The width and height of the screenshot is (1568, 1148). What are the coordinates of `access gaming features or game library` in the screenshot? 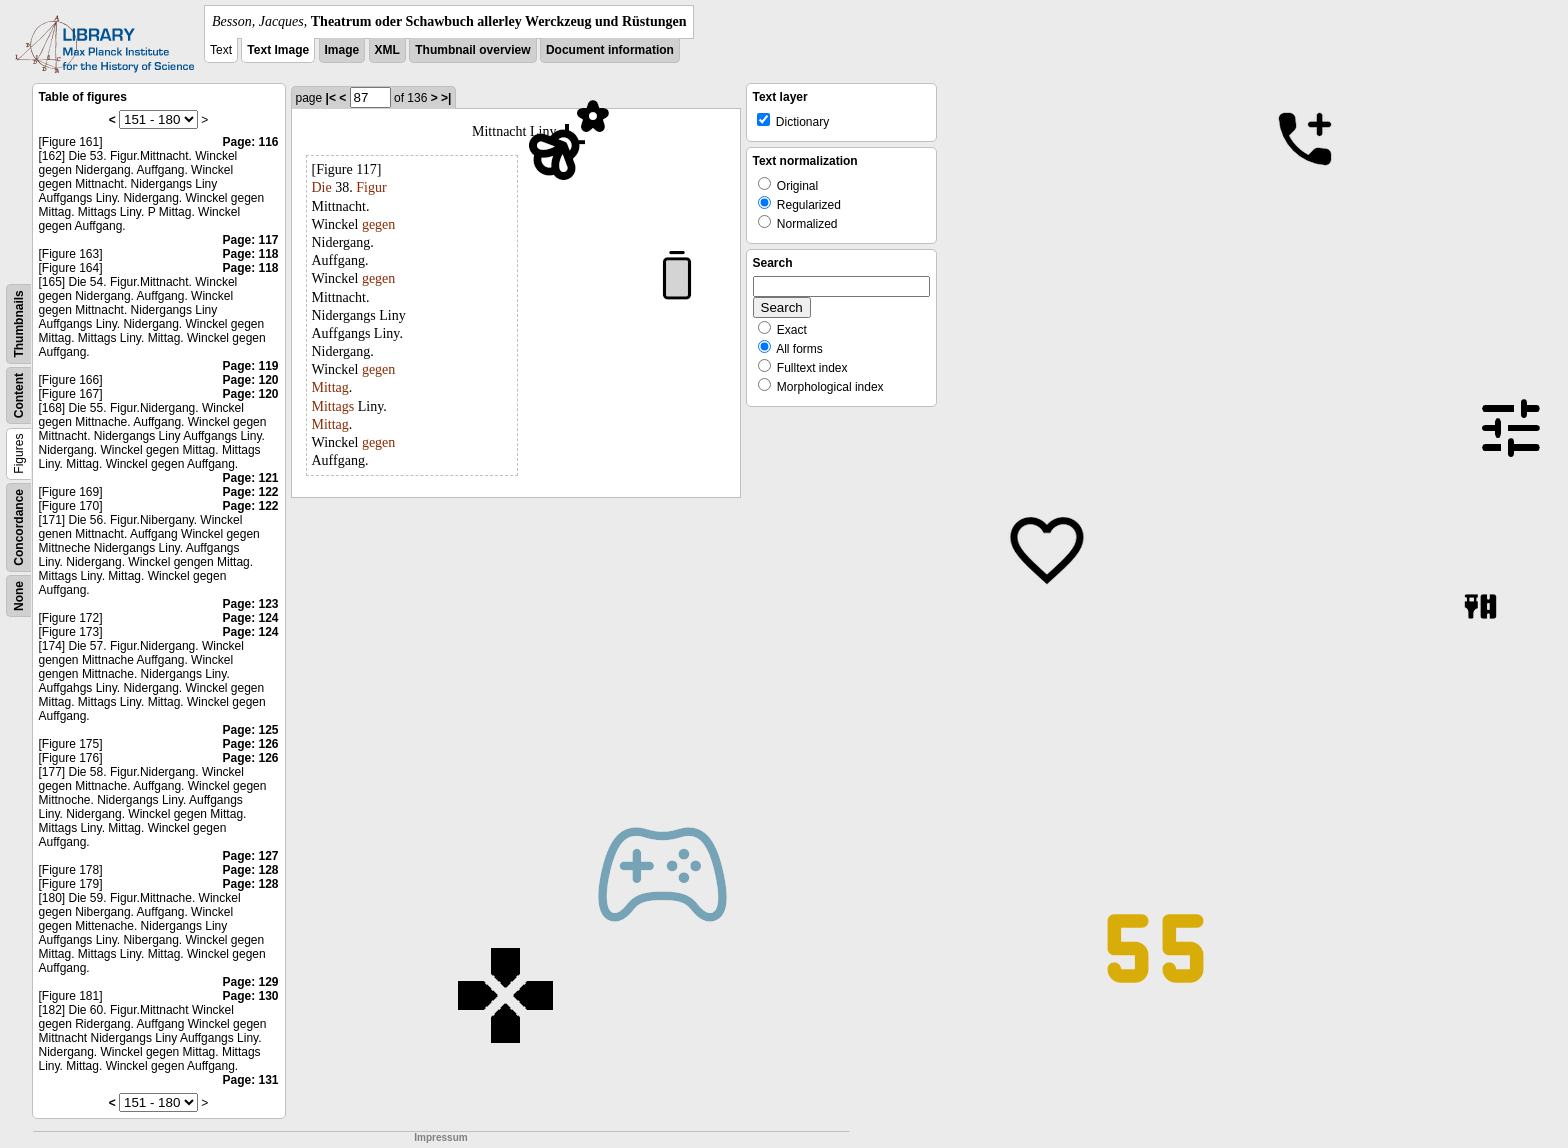 It's located at (662, 874).